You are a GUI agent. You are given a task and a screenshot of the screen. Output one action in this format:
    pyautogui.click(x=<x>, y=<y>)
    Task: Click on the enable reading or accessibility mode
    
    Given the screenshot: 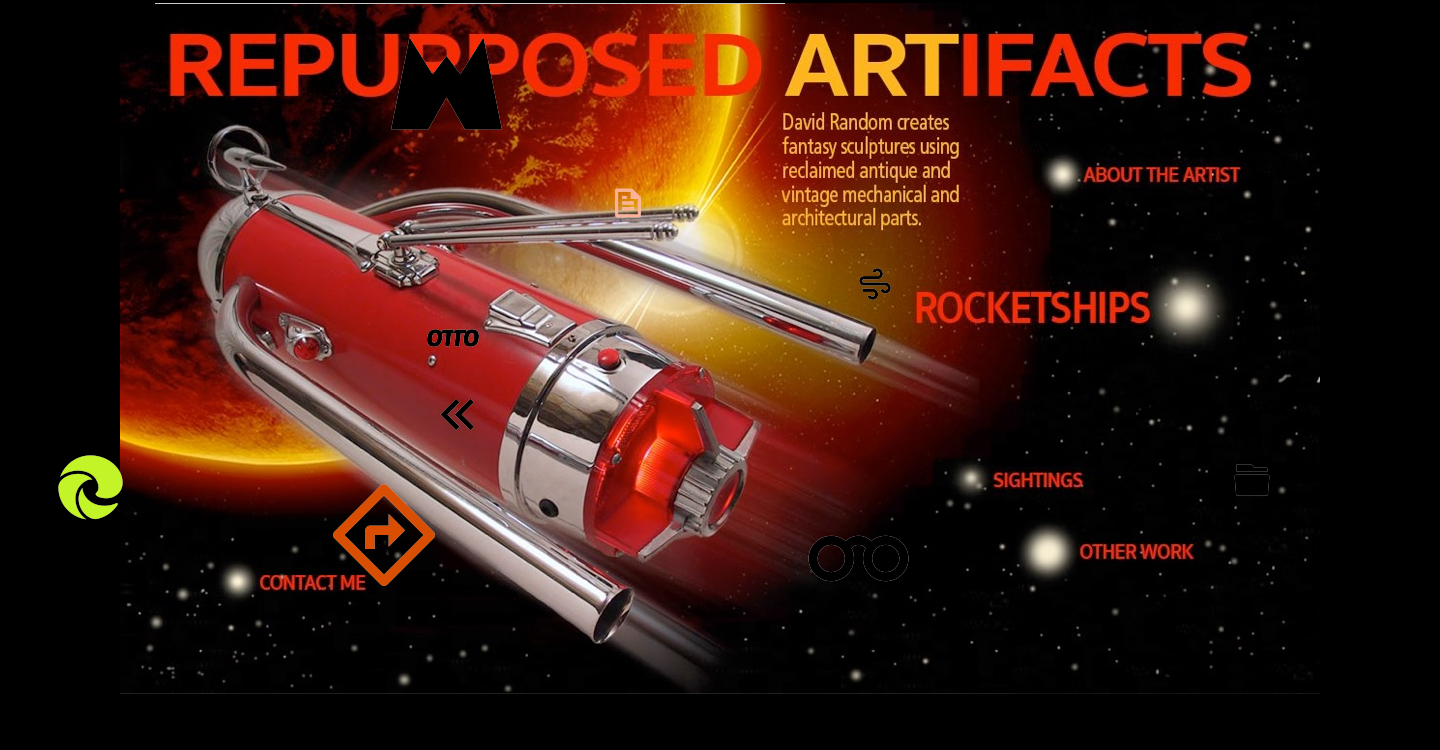 What is the action you would take?
    pyautogui.click(x=858, y=558)
    